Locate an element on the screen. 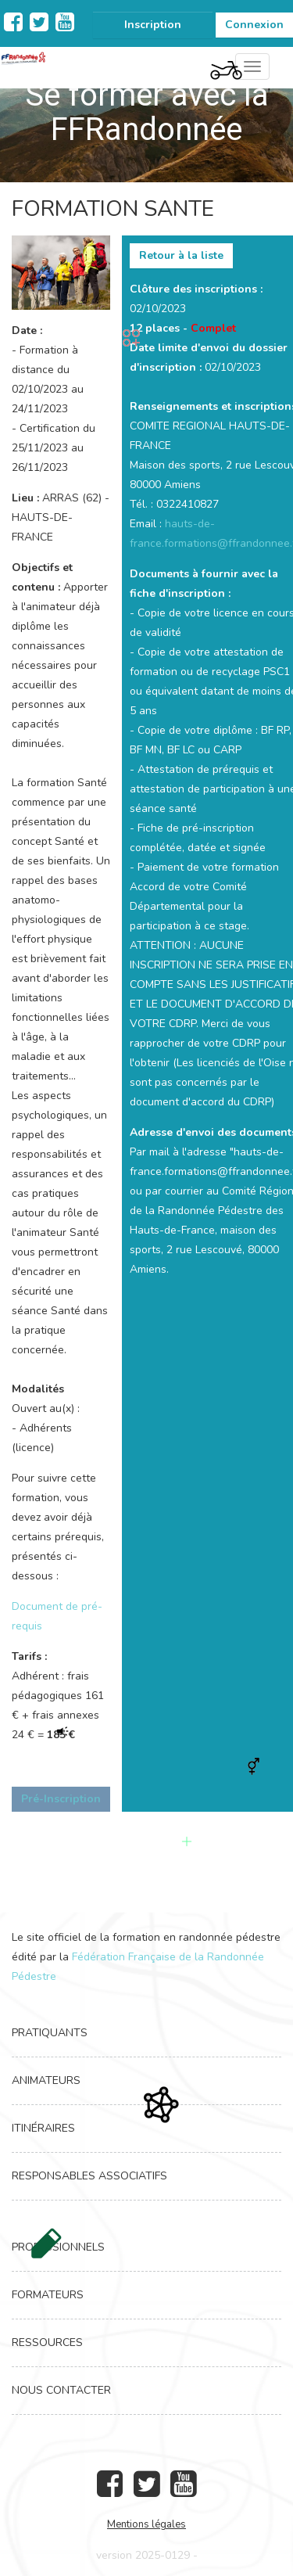 The width and height of the screenshot is (293, 2576). select bigender identity option is located at coordinates (252, 1766).